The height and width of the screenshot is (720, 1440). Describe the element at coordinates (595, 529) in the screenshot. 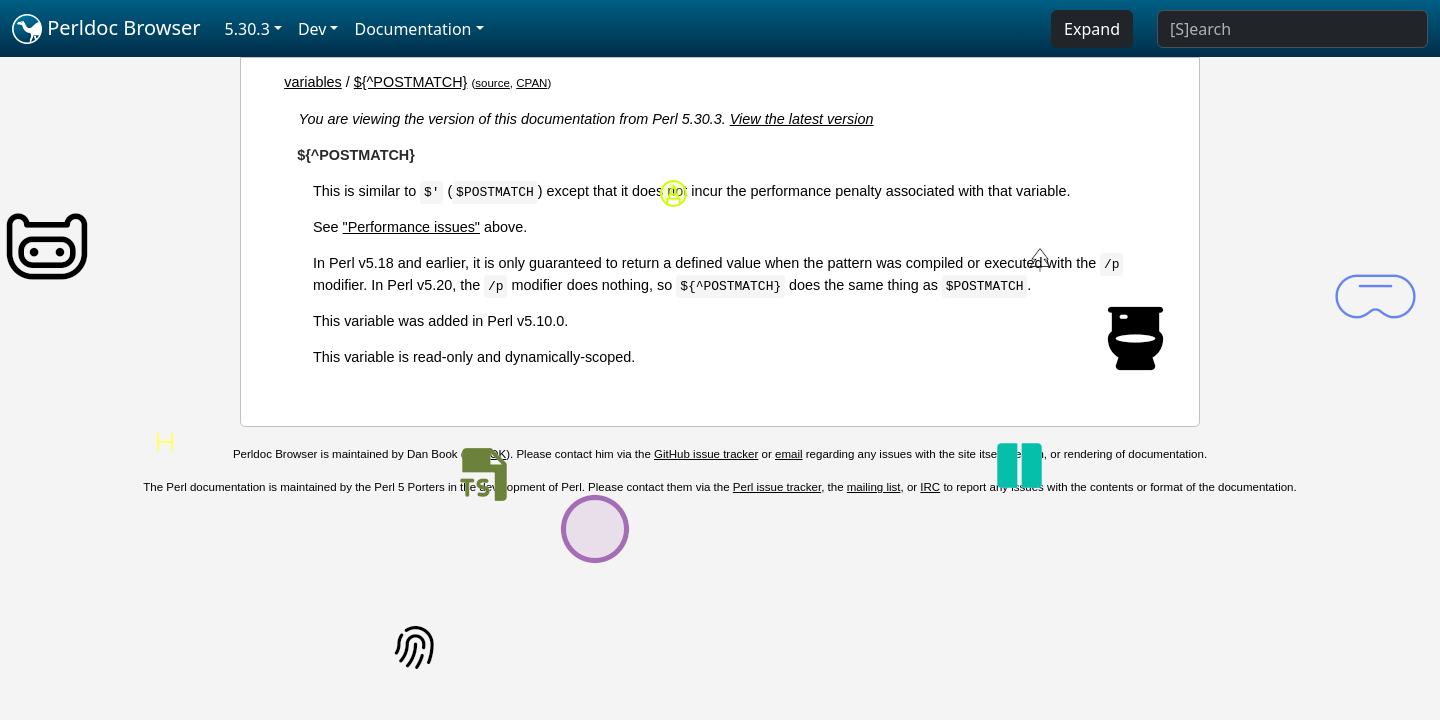

I see `unselected radio button option` at that location.